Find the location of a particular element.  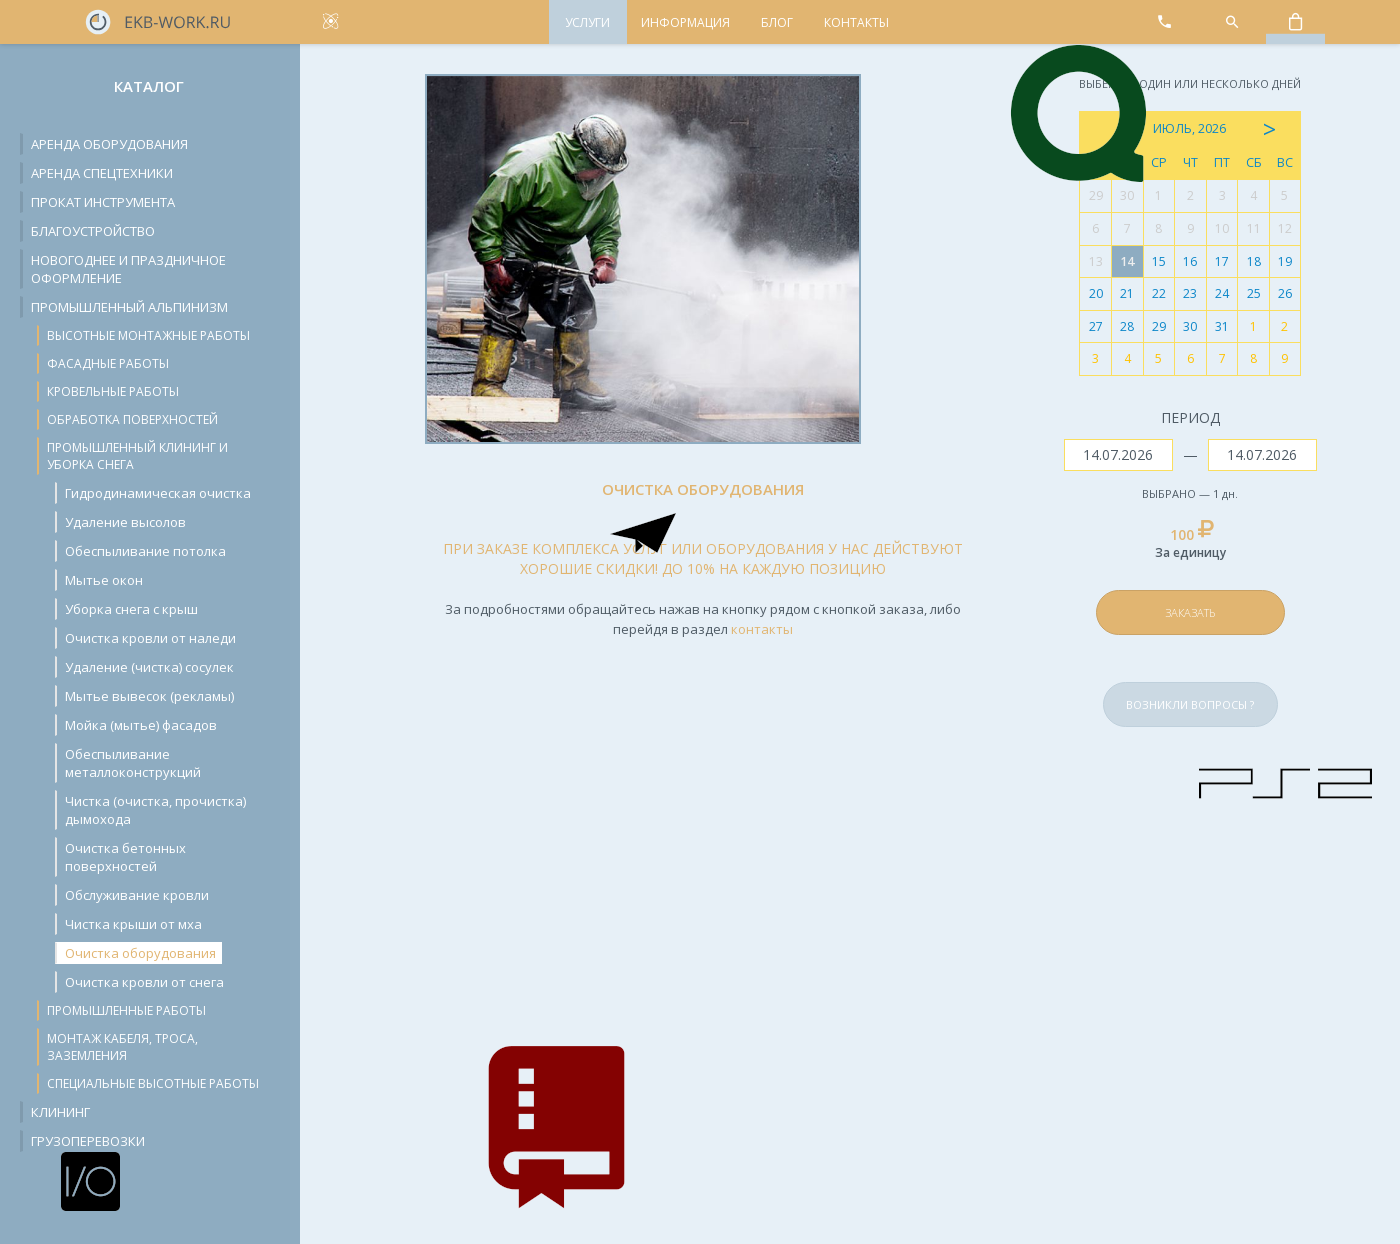

webdriverio automation framework logo is located at coordinates (90, 1181).